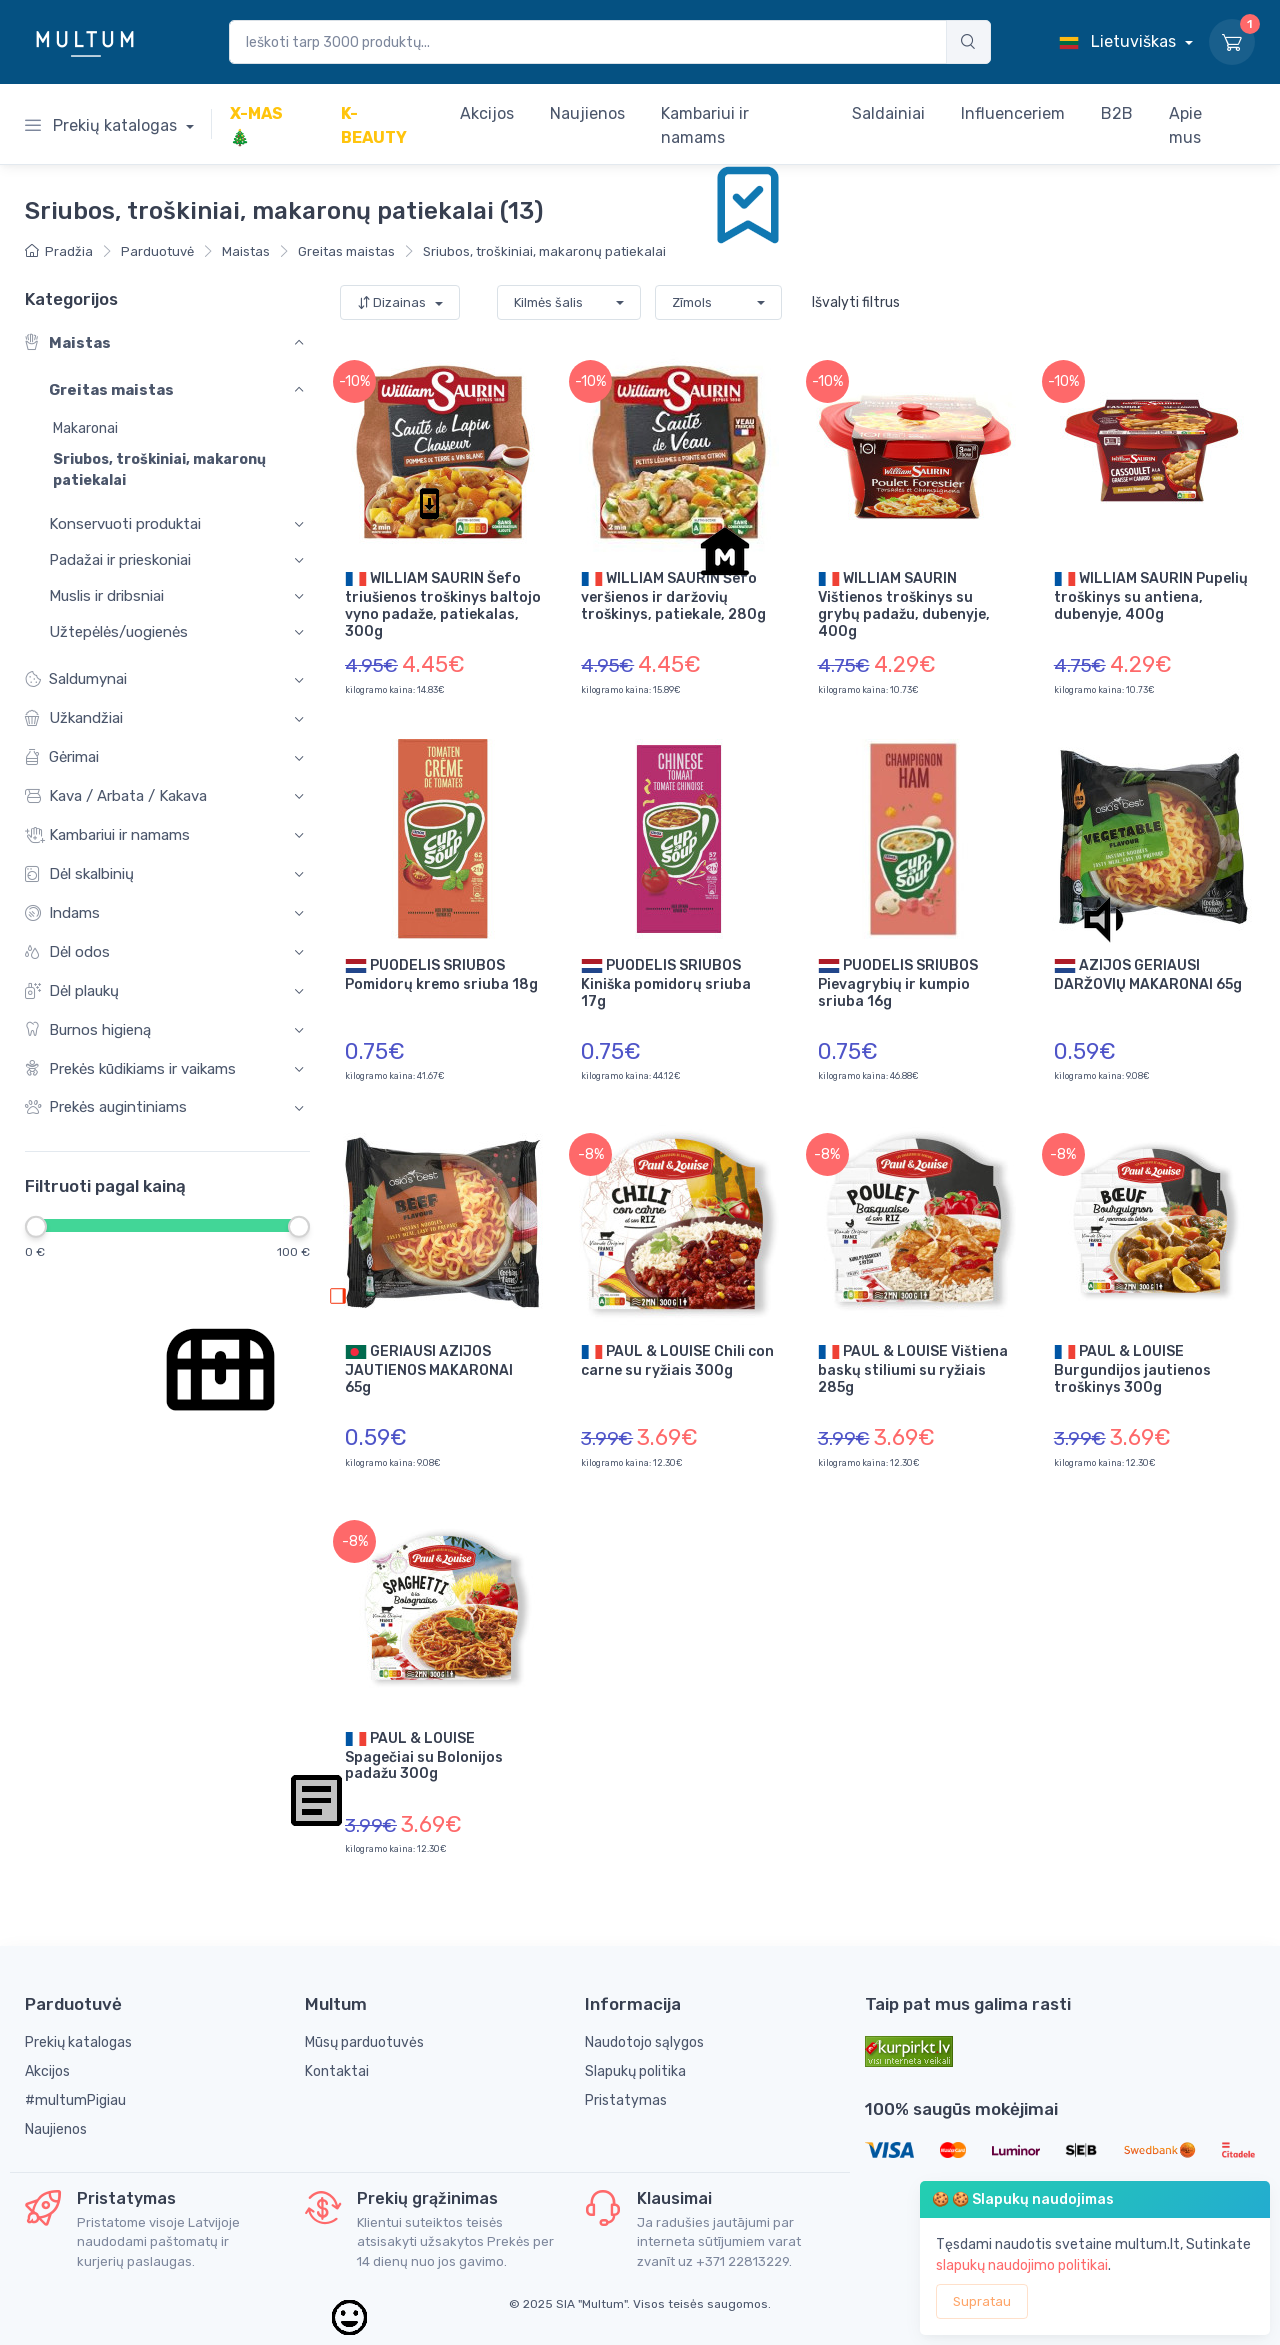 The width and height of the screenshot is (1280, 2345). Describe the element at coordinates (316, 1800) in the screenshot. I see `view article or document` at that location.